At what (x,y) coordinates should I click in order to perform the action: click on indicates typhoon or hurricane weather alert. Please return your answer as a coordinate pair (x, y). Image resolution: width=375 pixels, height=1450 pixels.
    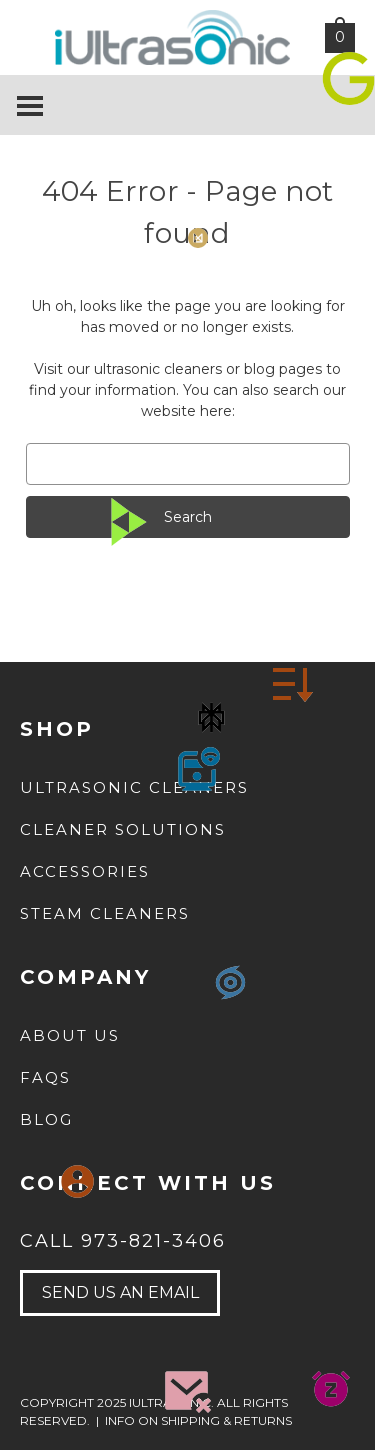
    Looking at the image, I should click on (230, 982).